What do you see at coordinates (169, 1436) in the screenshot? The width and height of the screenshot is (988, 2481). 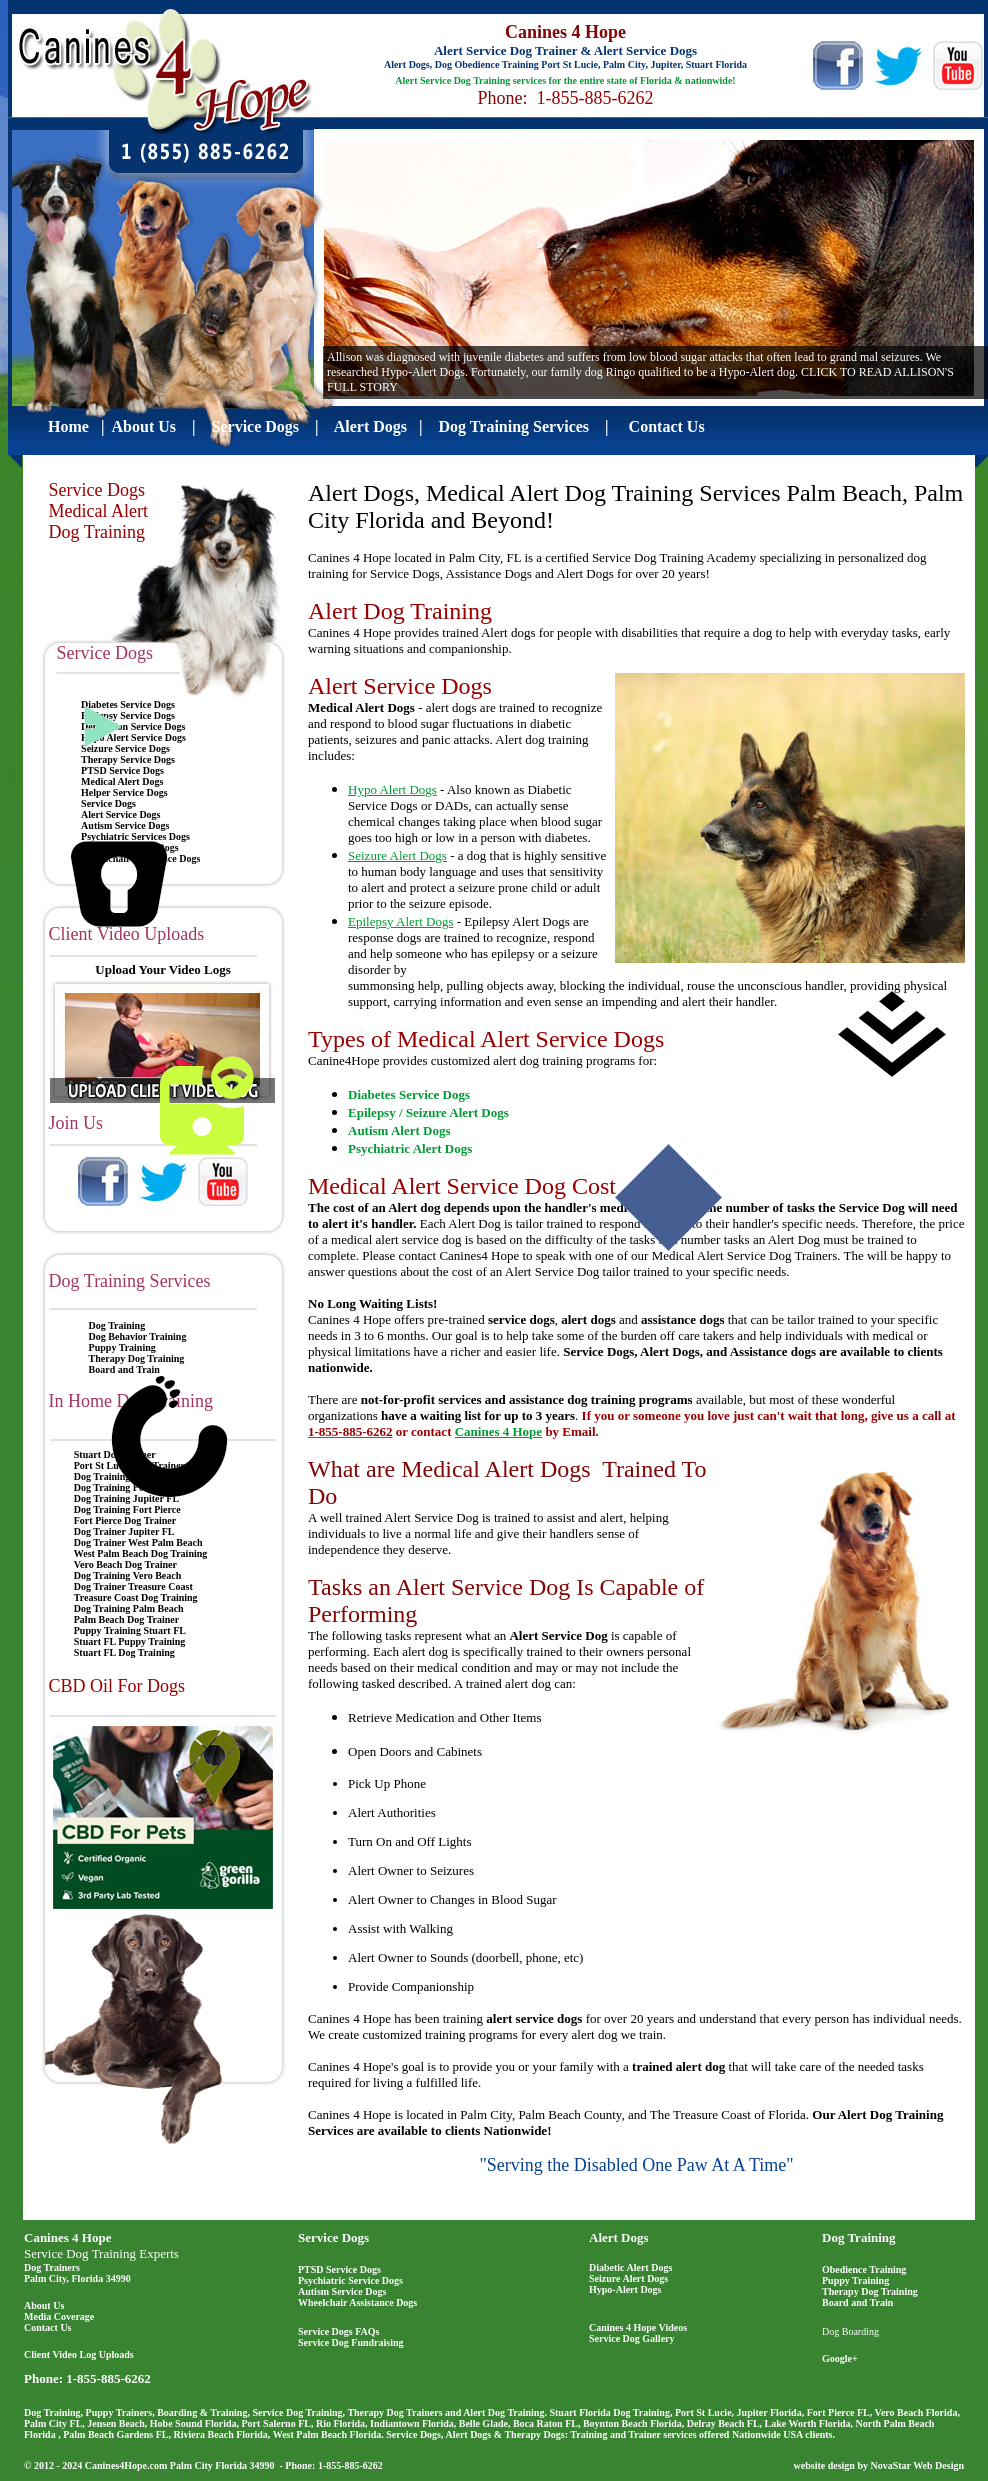 I see `macpaw company logo` at bounding box center [169, 1436].